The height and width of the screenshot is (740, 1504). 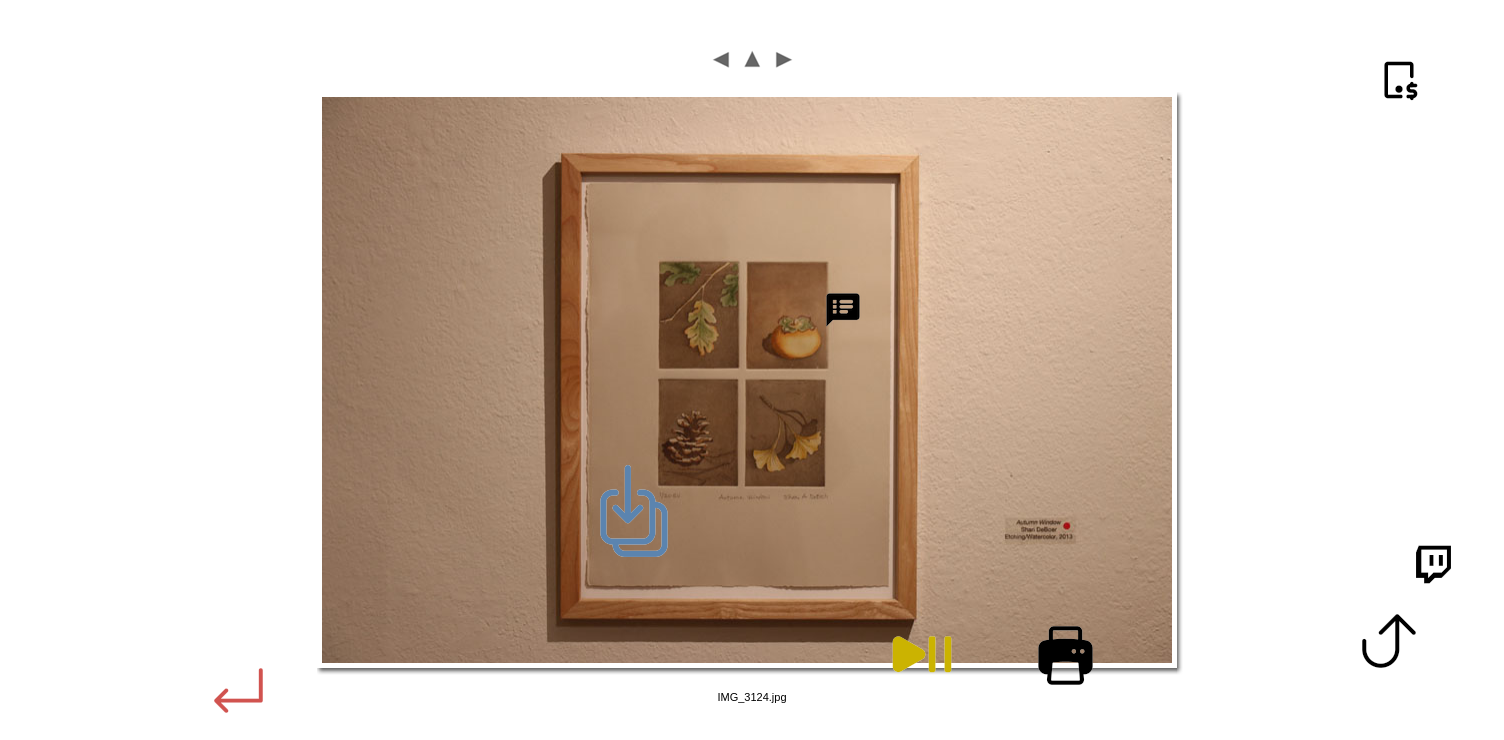 I want to click on download multiple files, so click(x=634, y=511).